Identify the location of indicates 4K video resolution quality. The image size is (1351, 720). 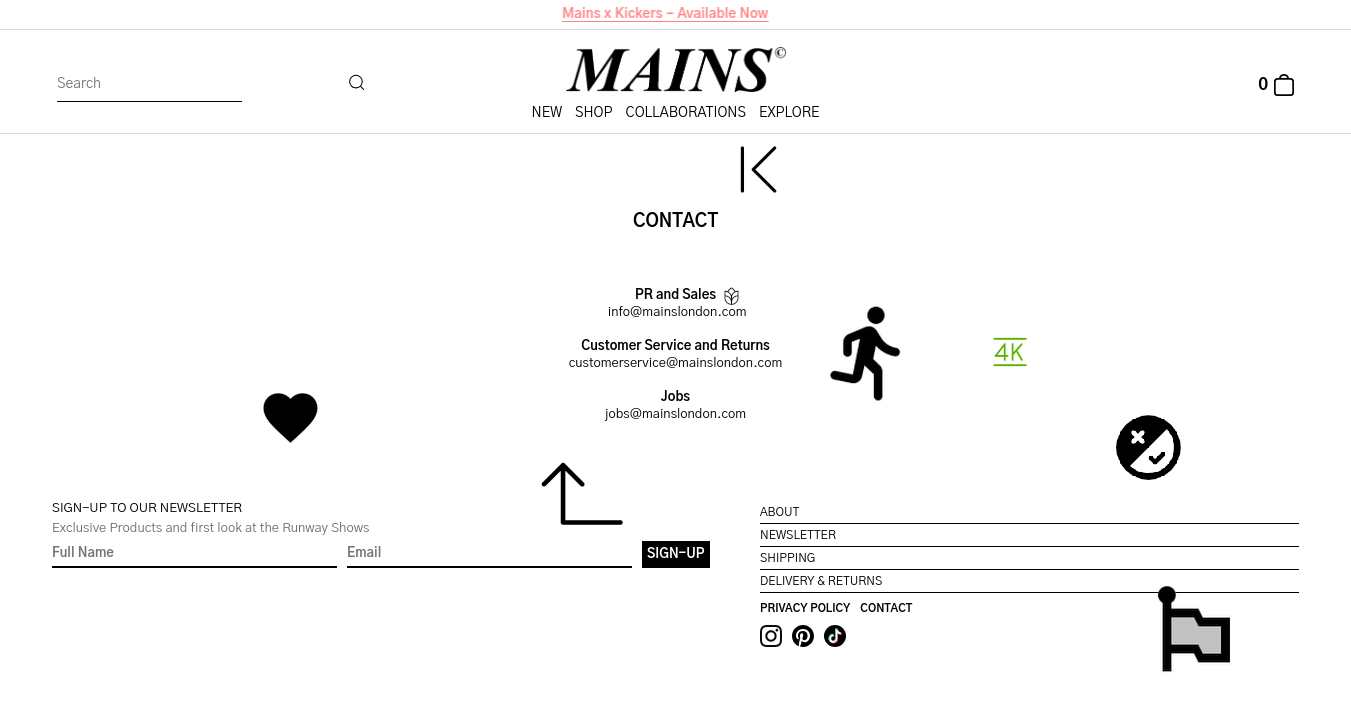
(1010, 352).